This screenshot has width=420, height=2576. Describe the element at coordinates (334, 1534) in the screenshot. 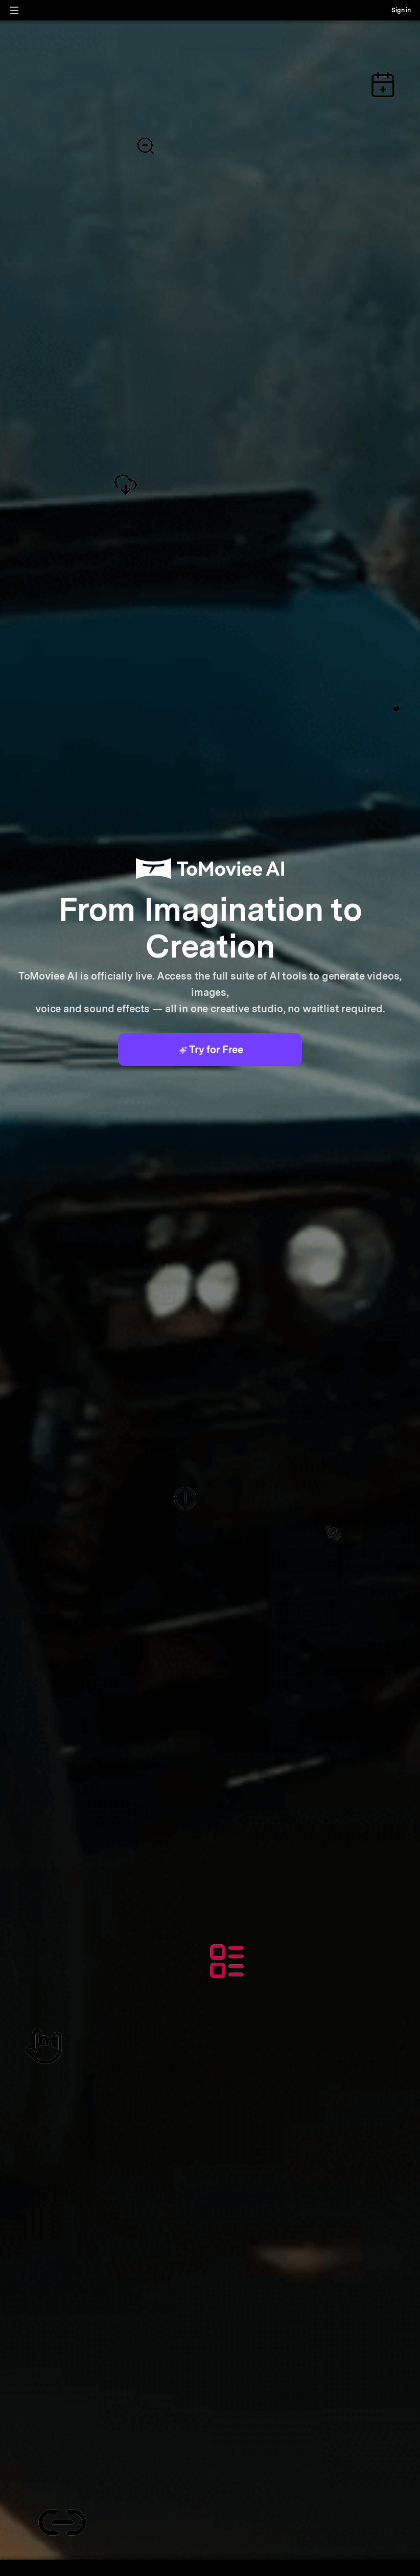

I see `access vector drawing tools` at that location.